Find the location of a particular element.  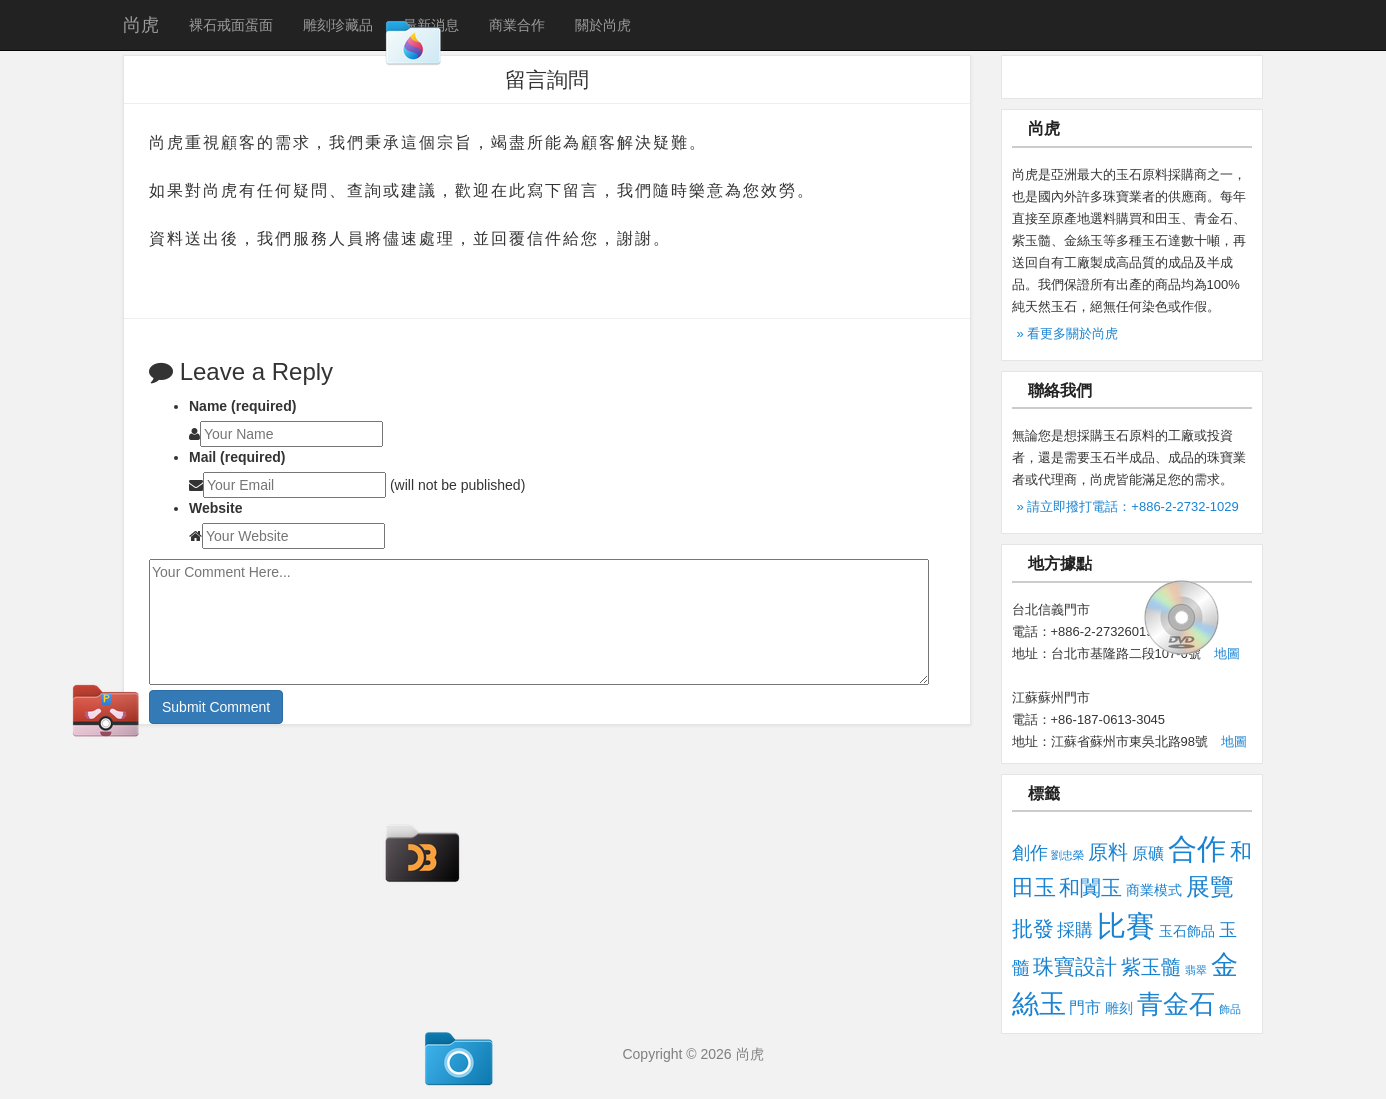

open D3.js project folder is located at coordinates (422, 855).